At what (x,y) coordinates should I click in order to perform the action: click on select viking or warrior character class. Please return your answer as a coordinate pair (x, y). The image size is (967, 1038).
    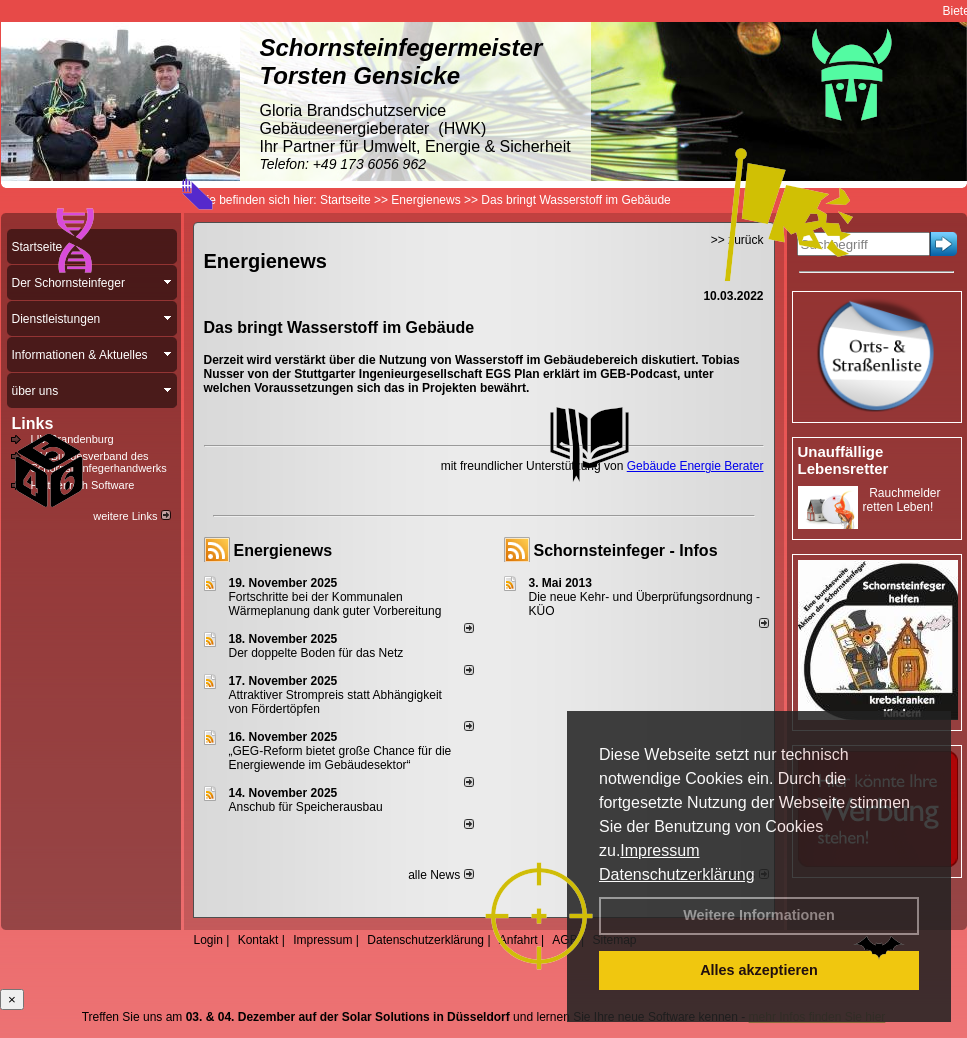
    Looking at the image, I should click on (852, 74).